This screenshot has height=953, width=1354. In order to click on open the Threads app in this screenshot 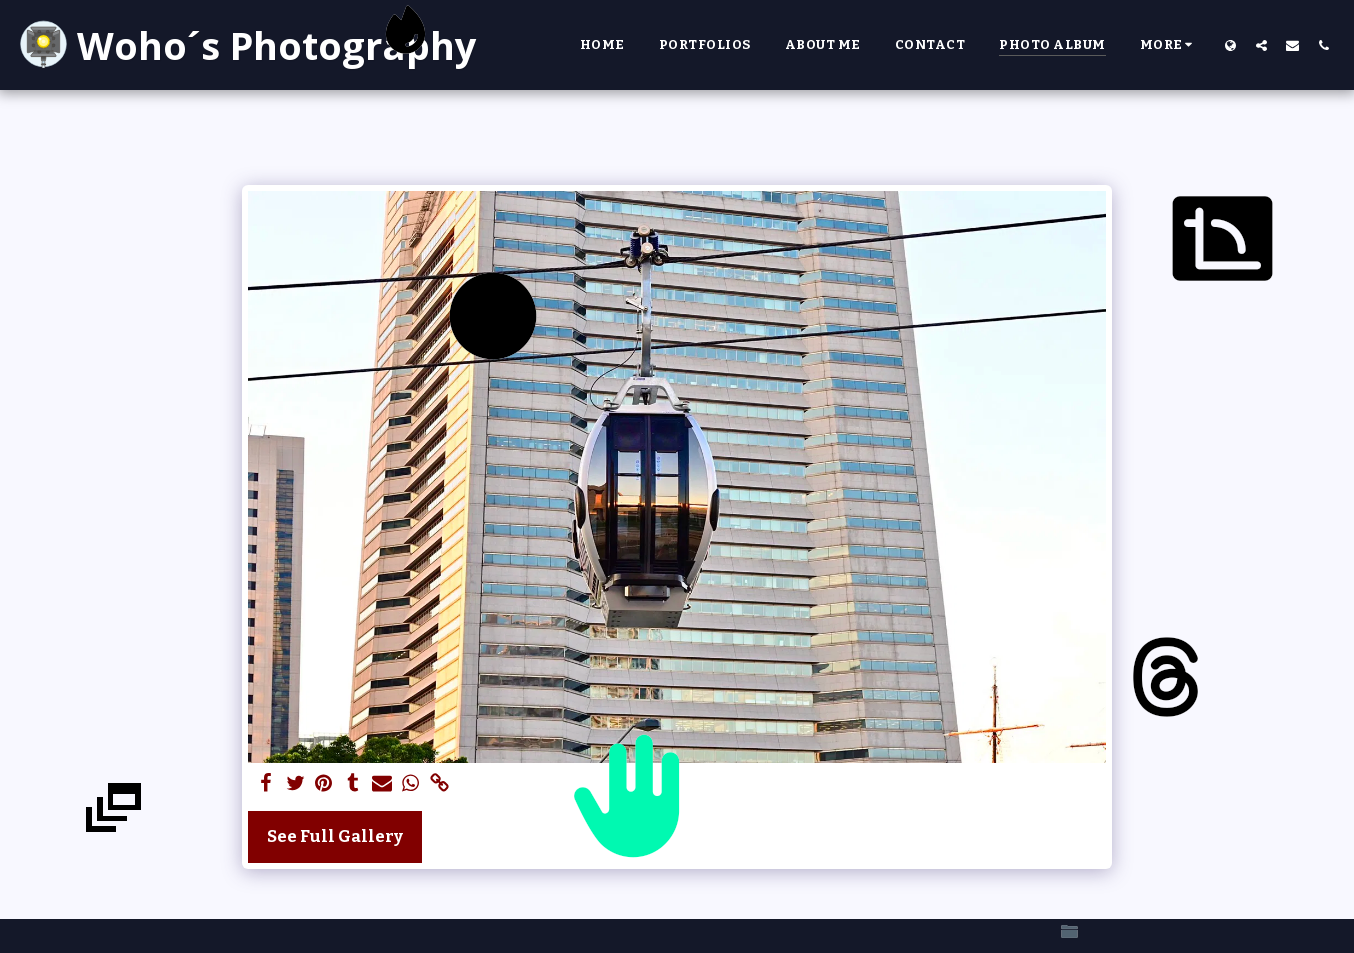, I will do `click(1167, 677)`.